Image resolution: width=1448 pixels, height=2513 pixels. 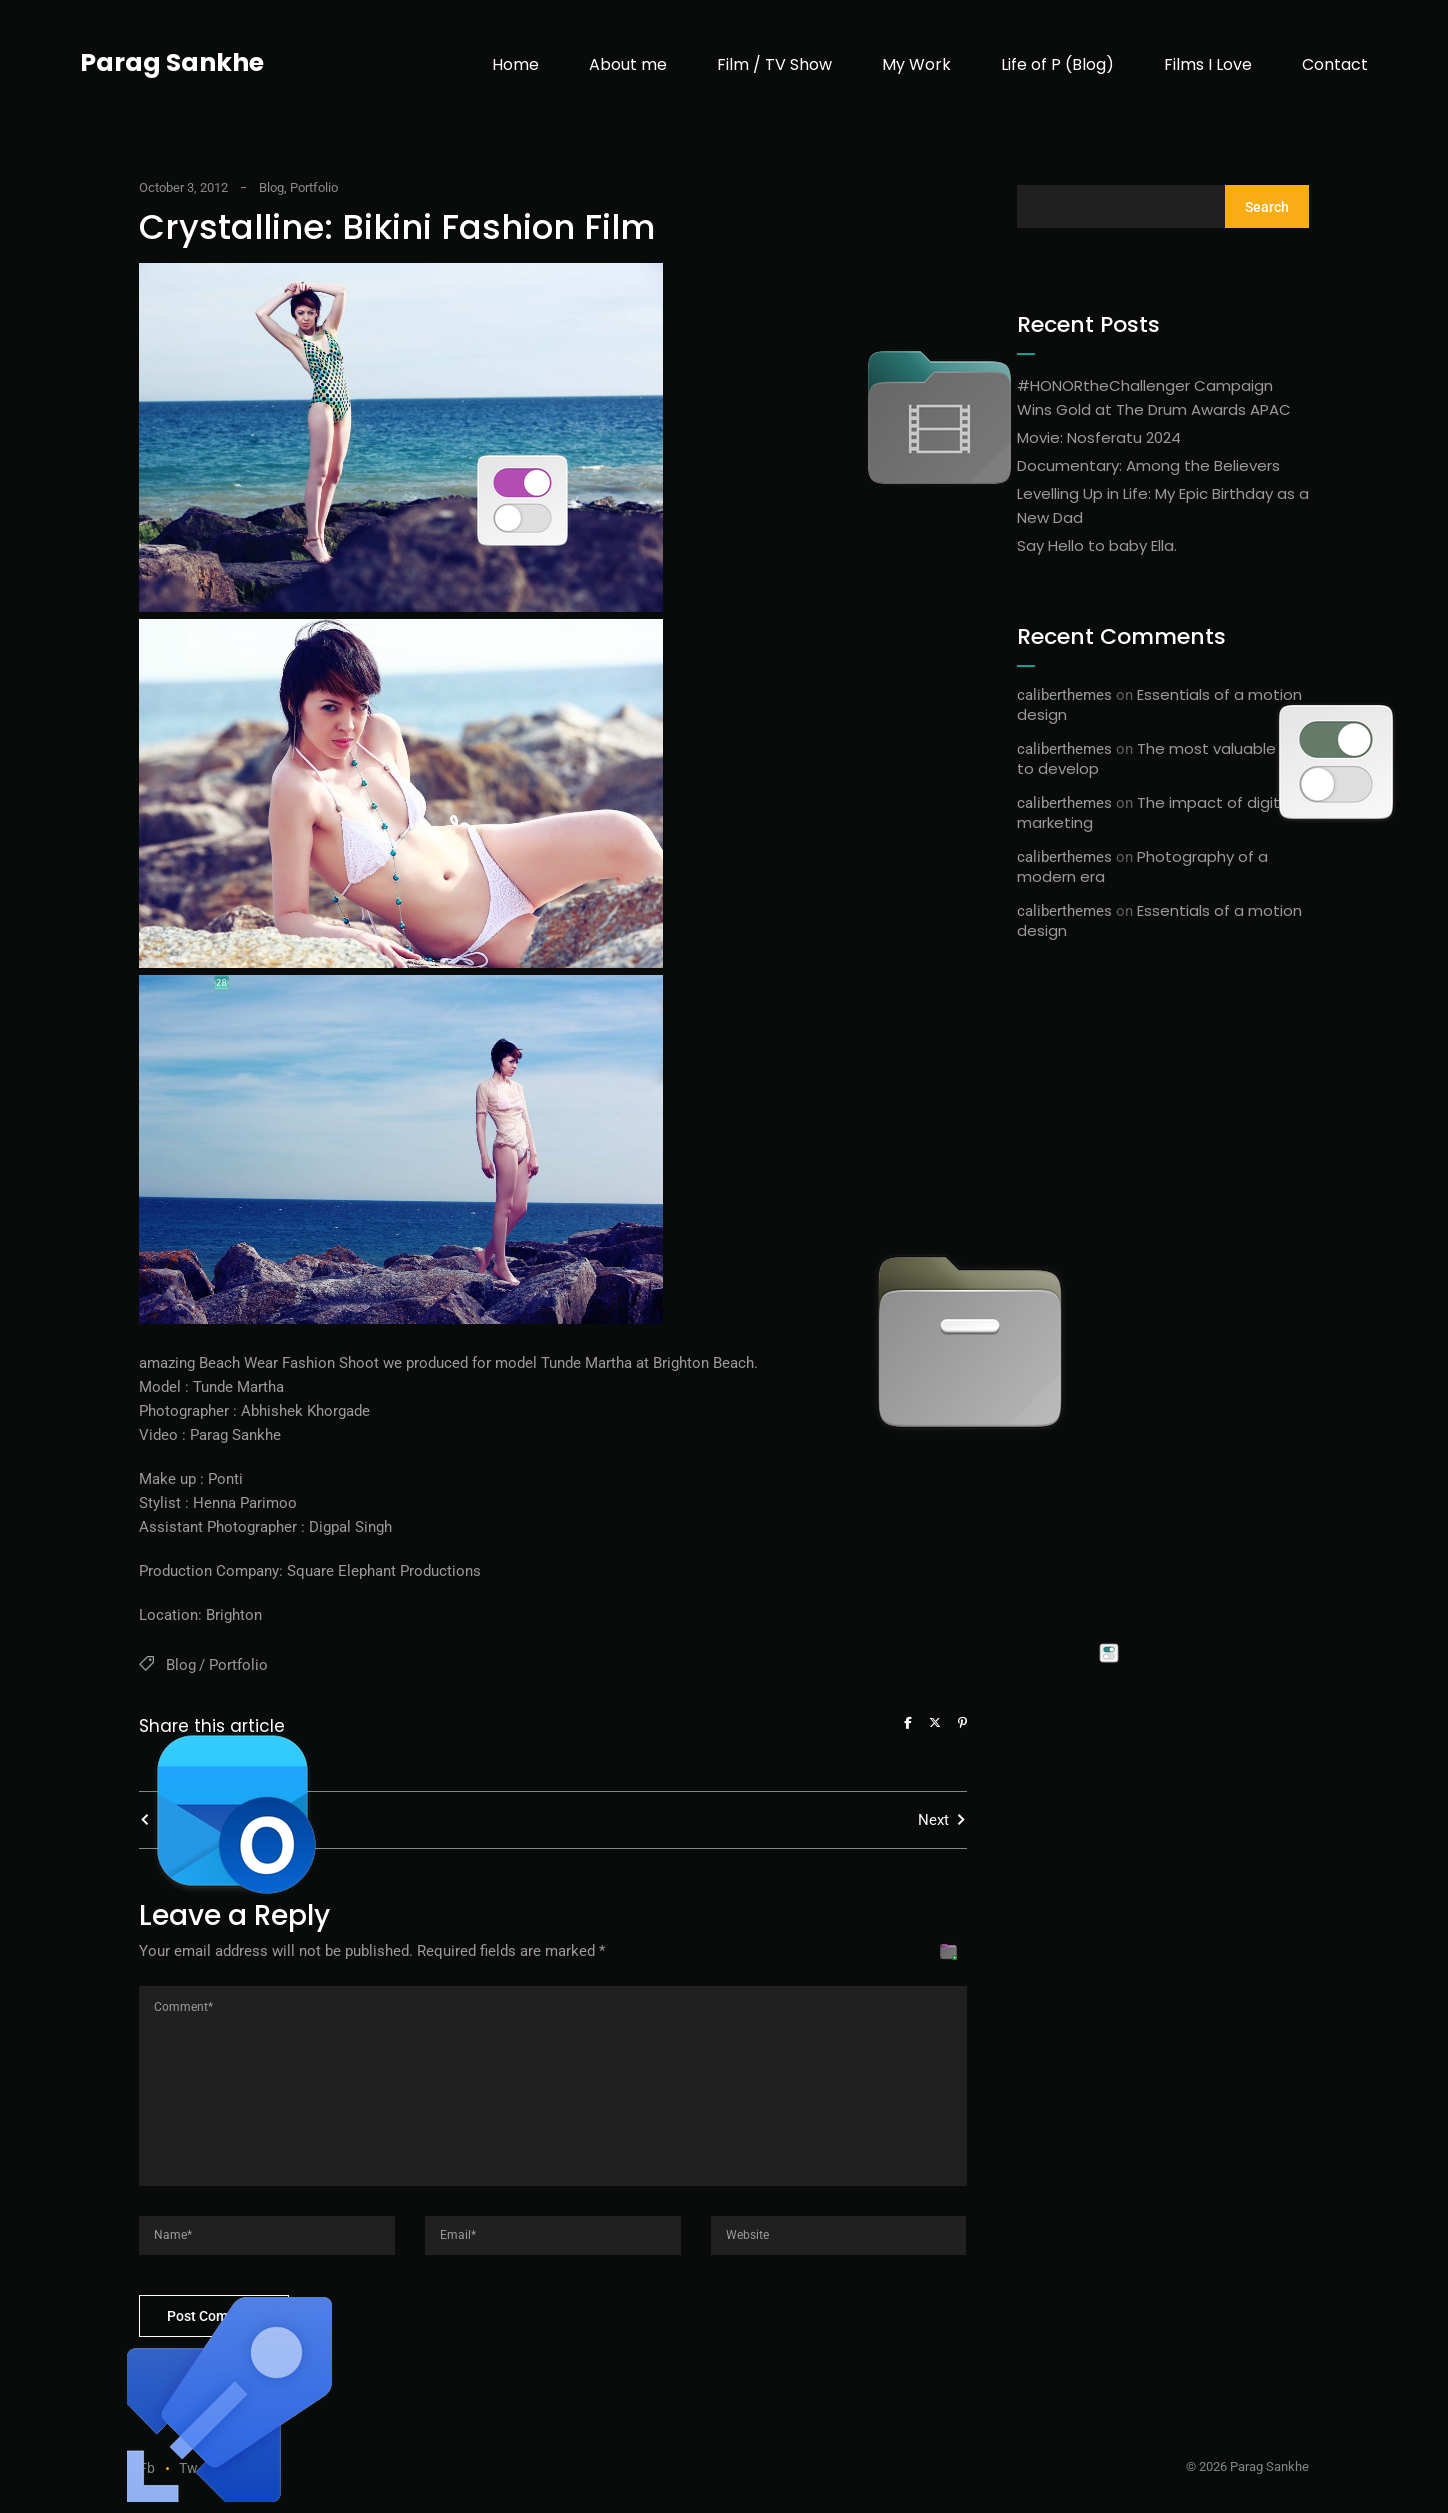 I want to click on open unity tweak tool settings, so click(x=1109, y=1653).